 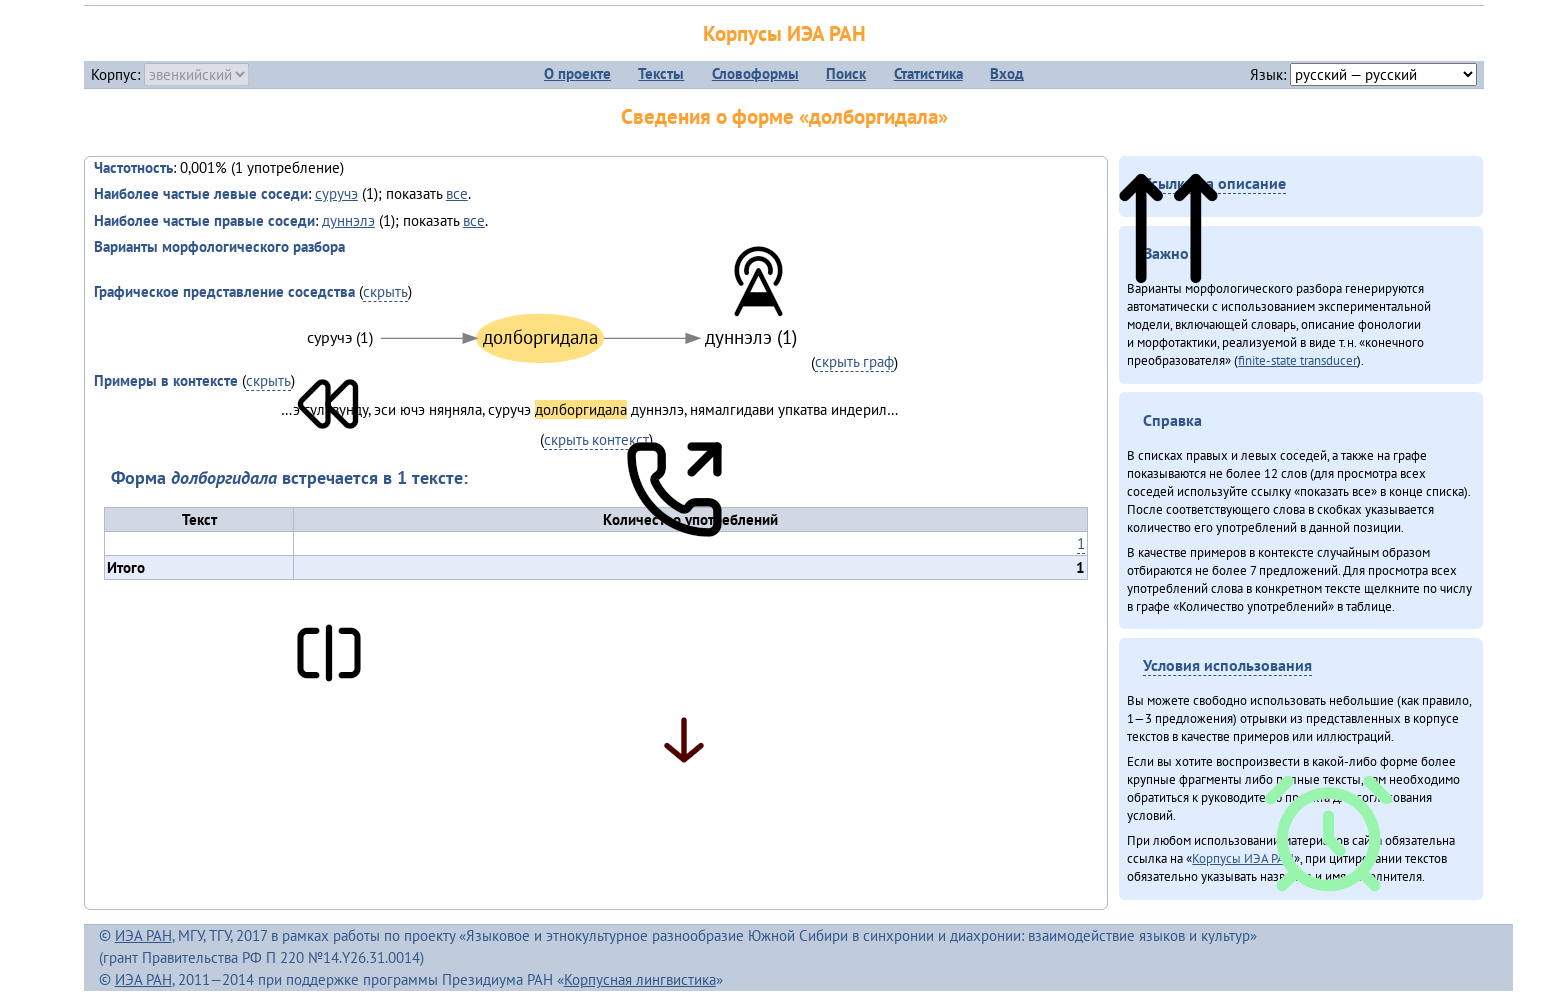 I want to click on make an outgoing call, so click(x=674, y=489).